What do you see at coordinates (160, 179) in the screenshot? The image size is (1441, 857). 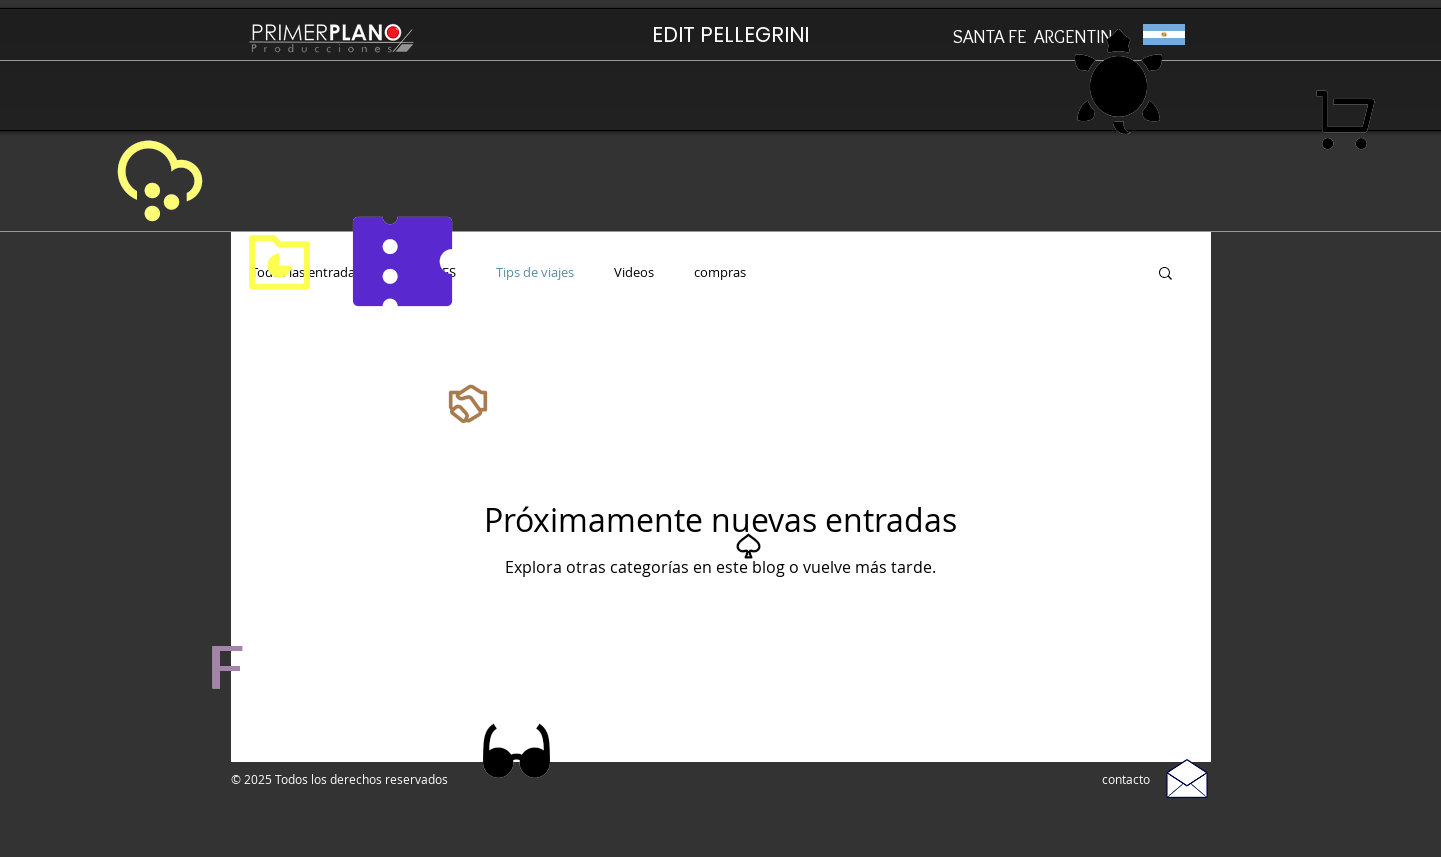 I see `indicates hail weather conditions` at bounding box center [160, 179].